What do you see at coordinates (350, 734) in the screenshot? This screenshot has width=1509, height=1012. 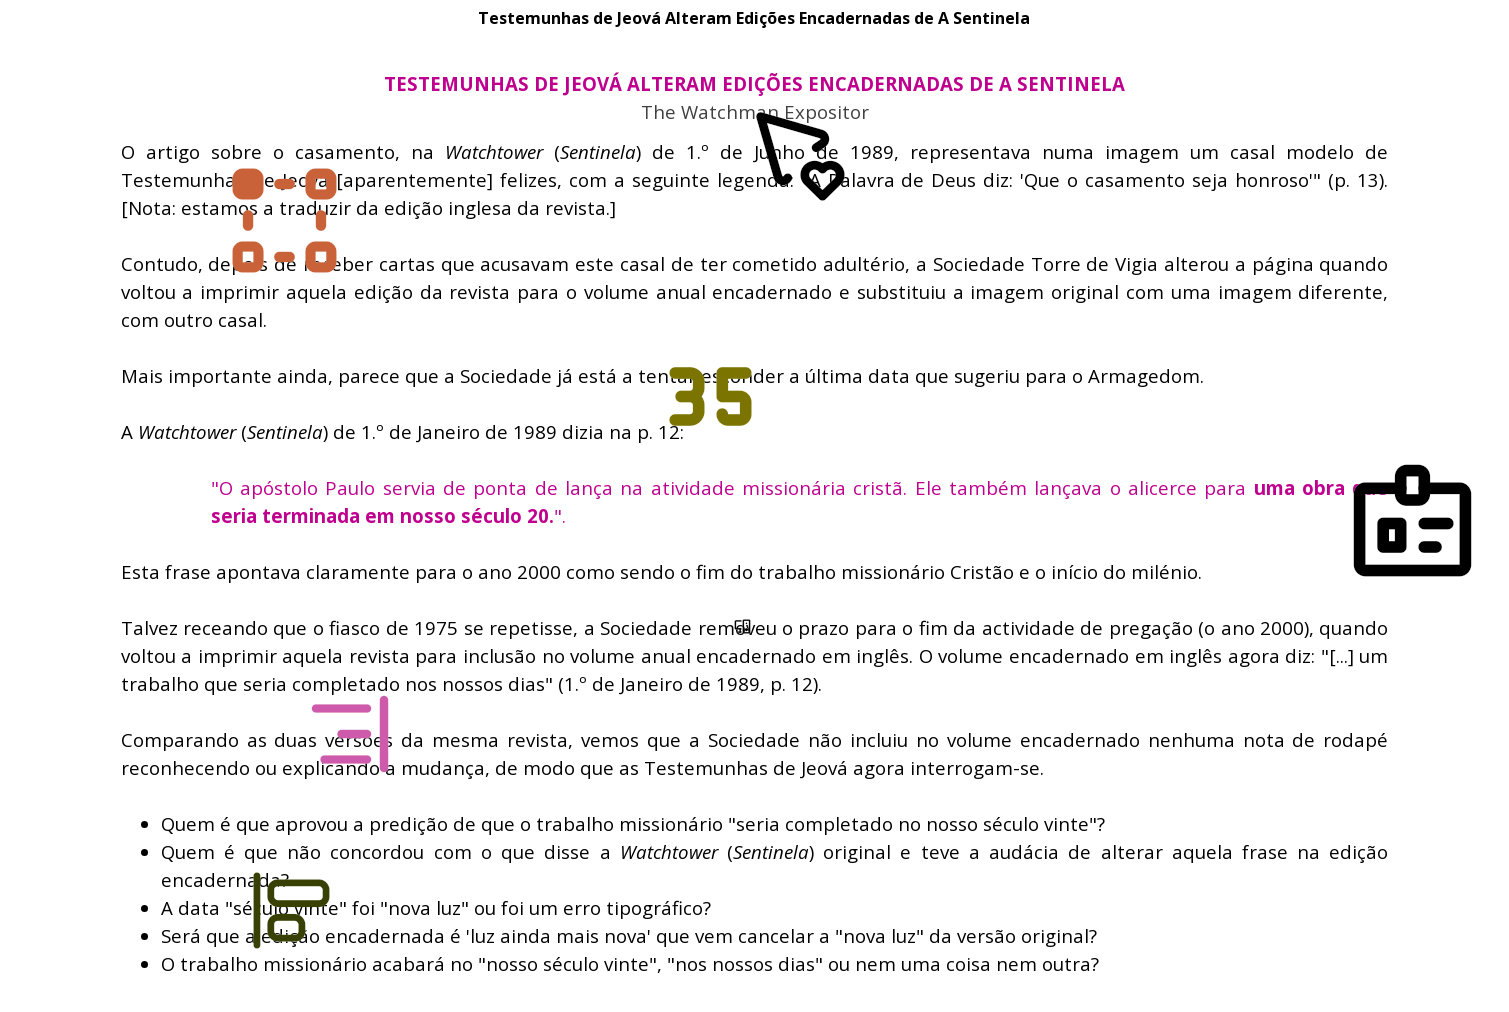 I see `align text to the right` at bounding box center [350, 734].